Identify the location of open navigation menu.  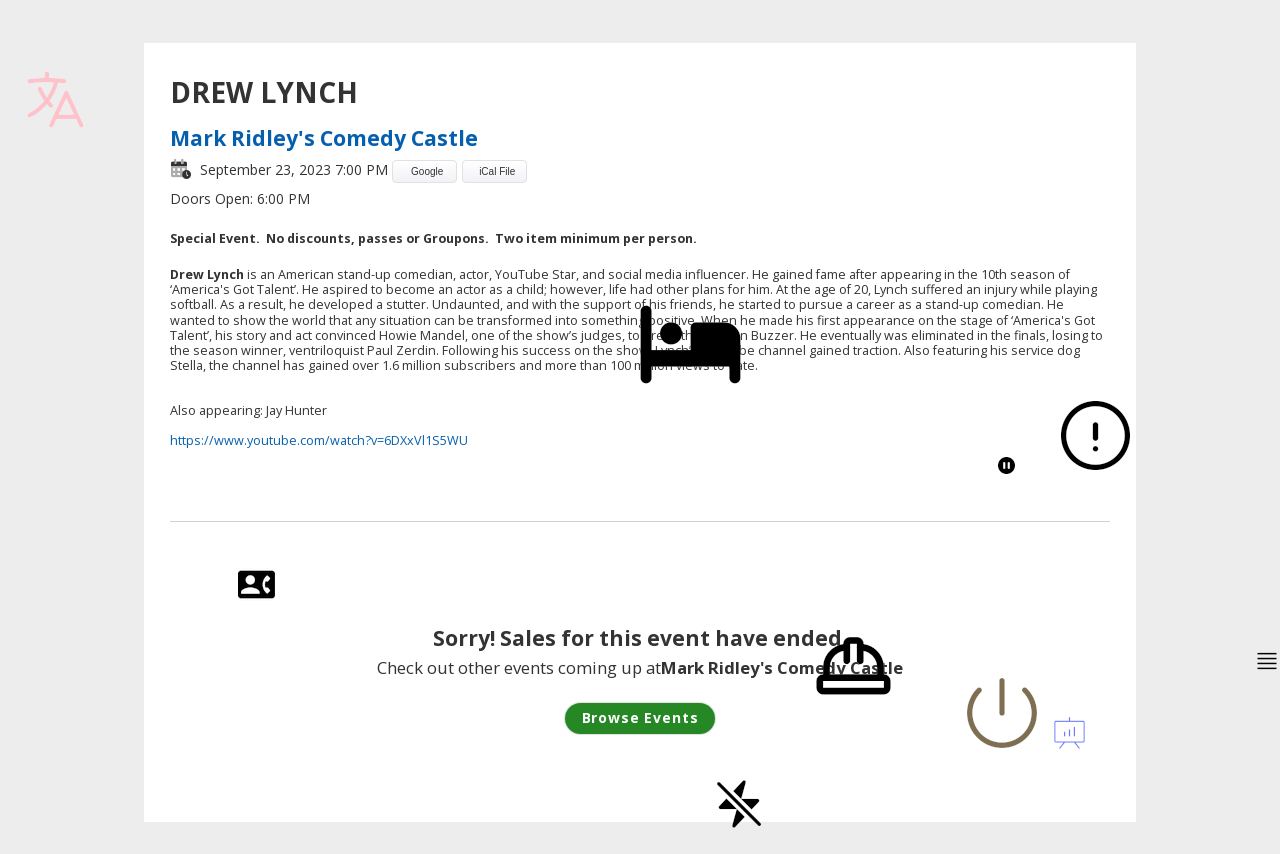
(1267, 661).